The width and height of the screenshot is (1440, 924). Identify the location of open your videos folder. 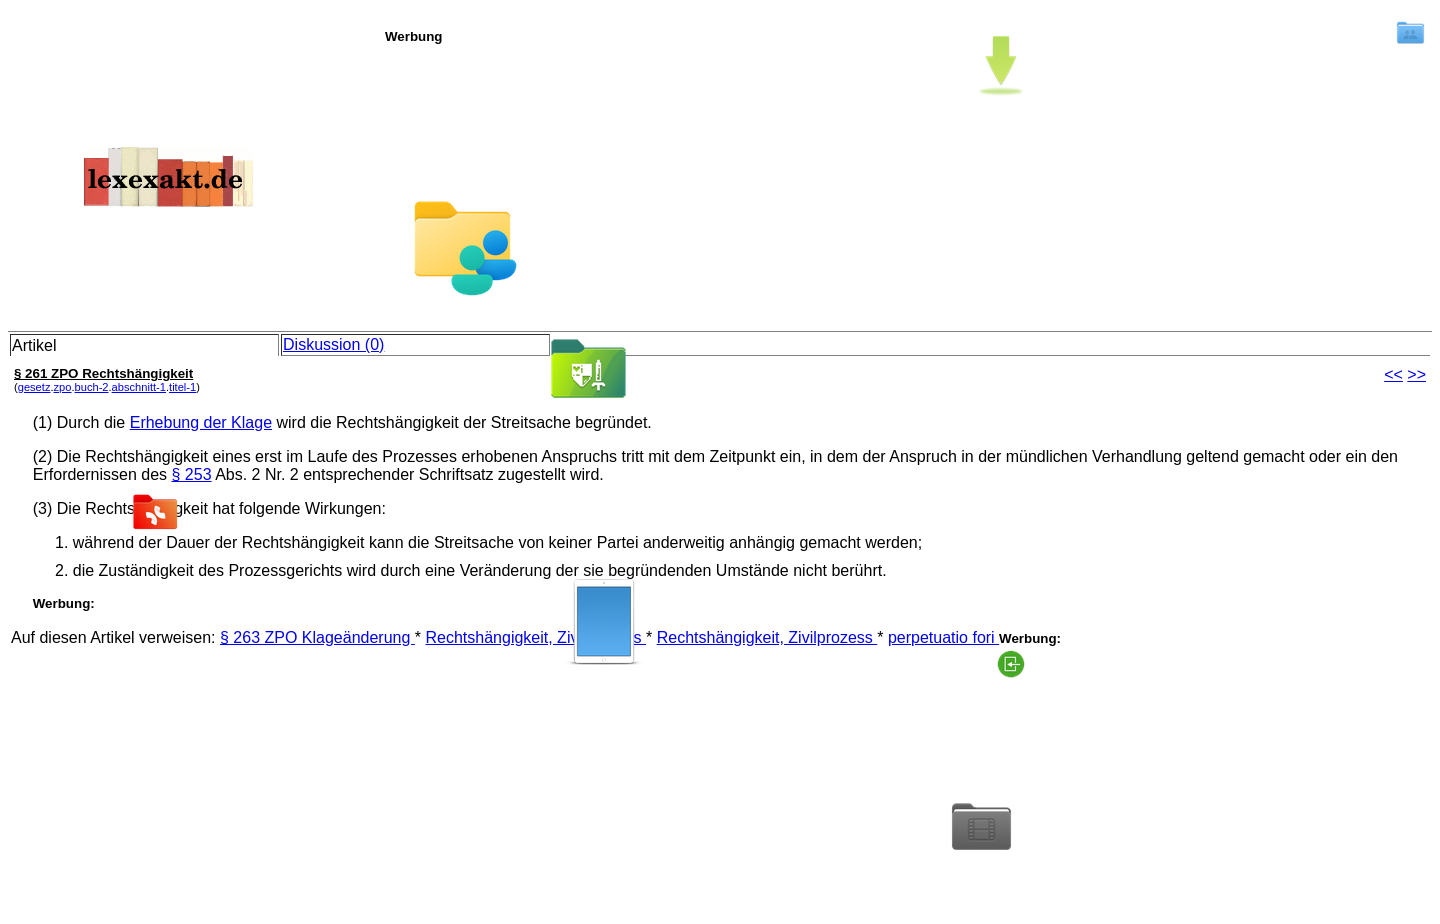
(981, 826).